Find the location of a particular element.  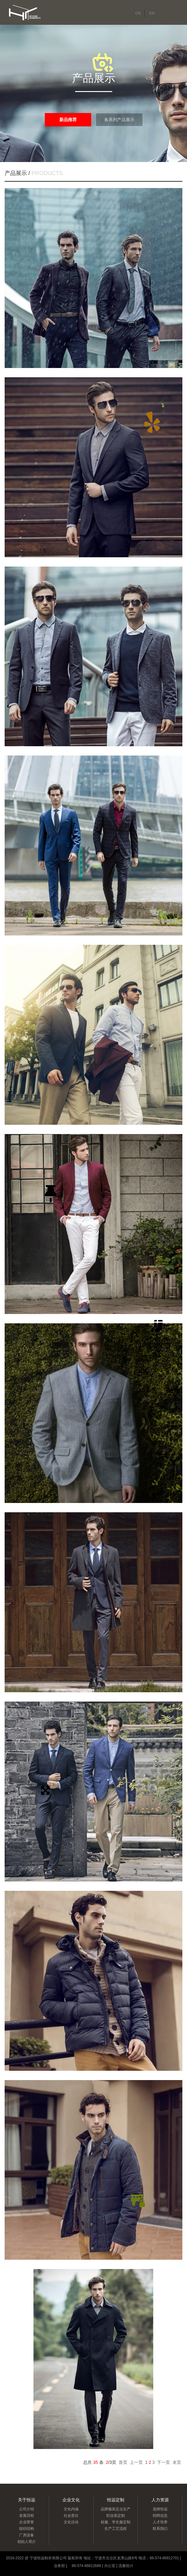

expand to fullscreen mode is located at coordinates (45, 1790).